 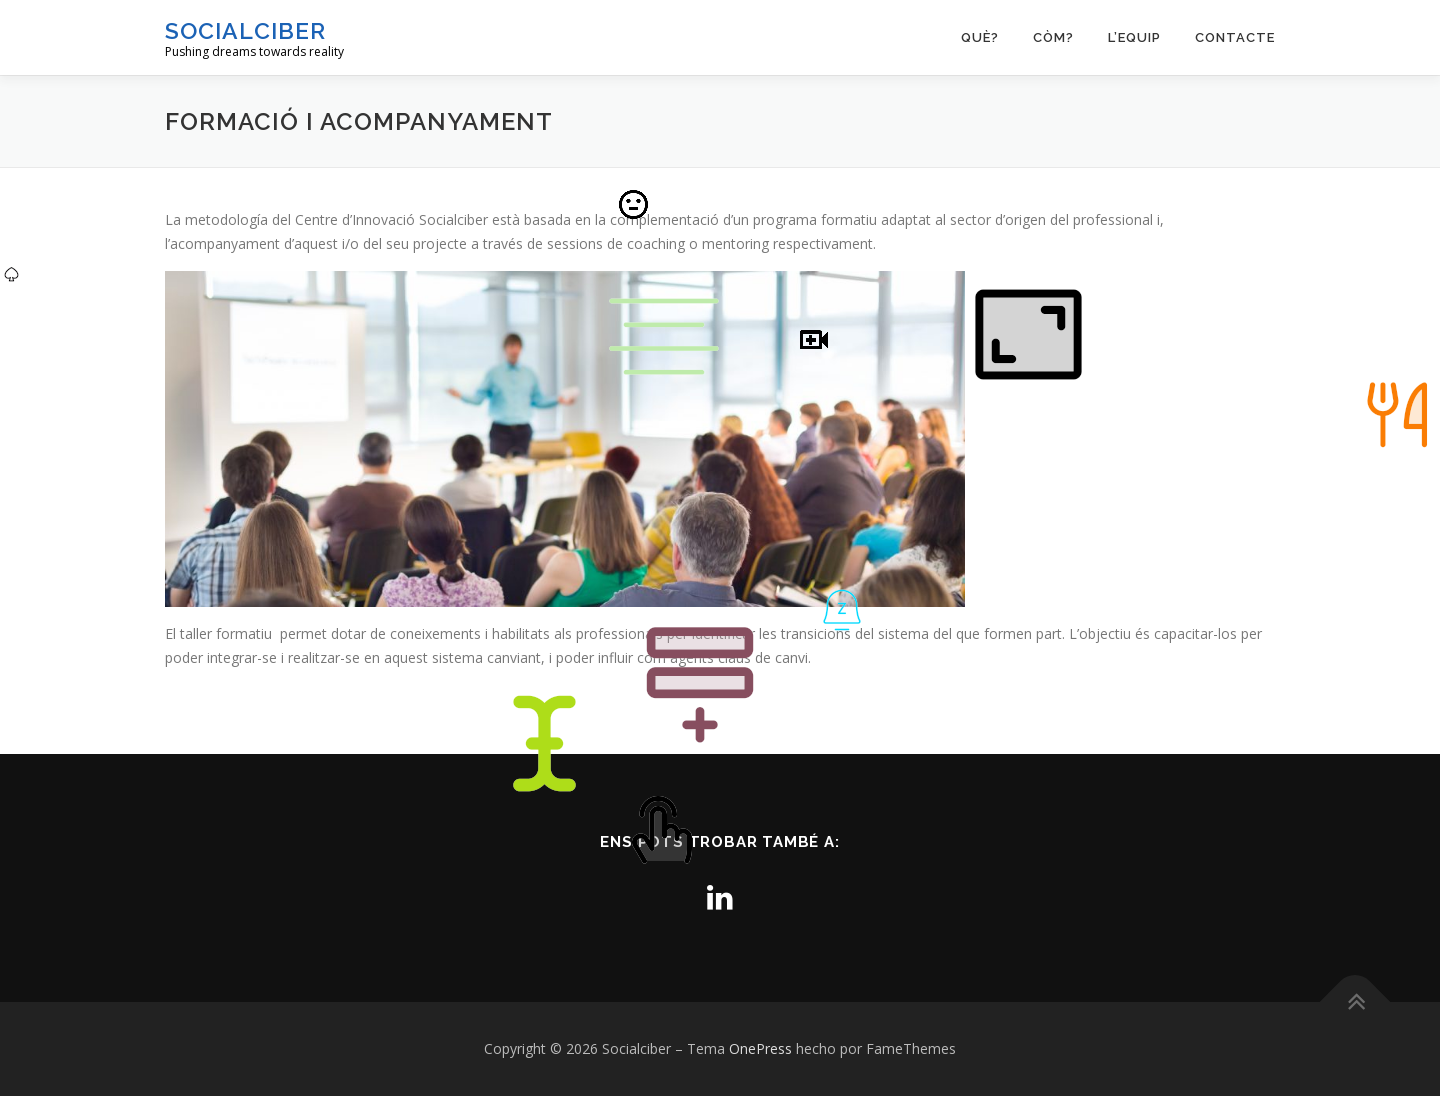 What do you see at coordinates (633, 204) in the screenshot?
I see `indicates neutral feedback or rating` at bounding box center [633, 204].